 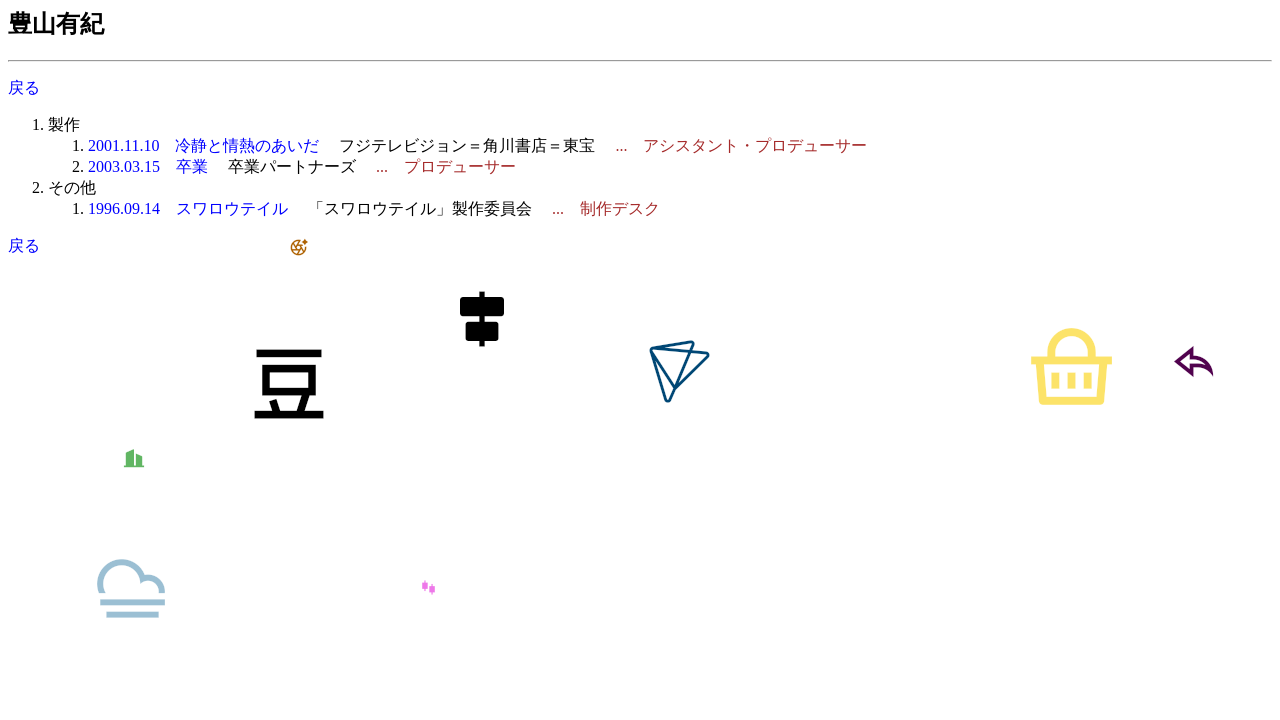 I want to click on align selected items to horizontal center, so click(x=482, y=319).